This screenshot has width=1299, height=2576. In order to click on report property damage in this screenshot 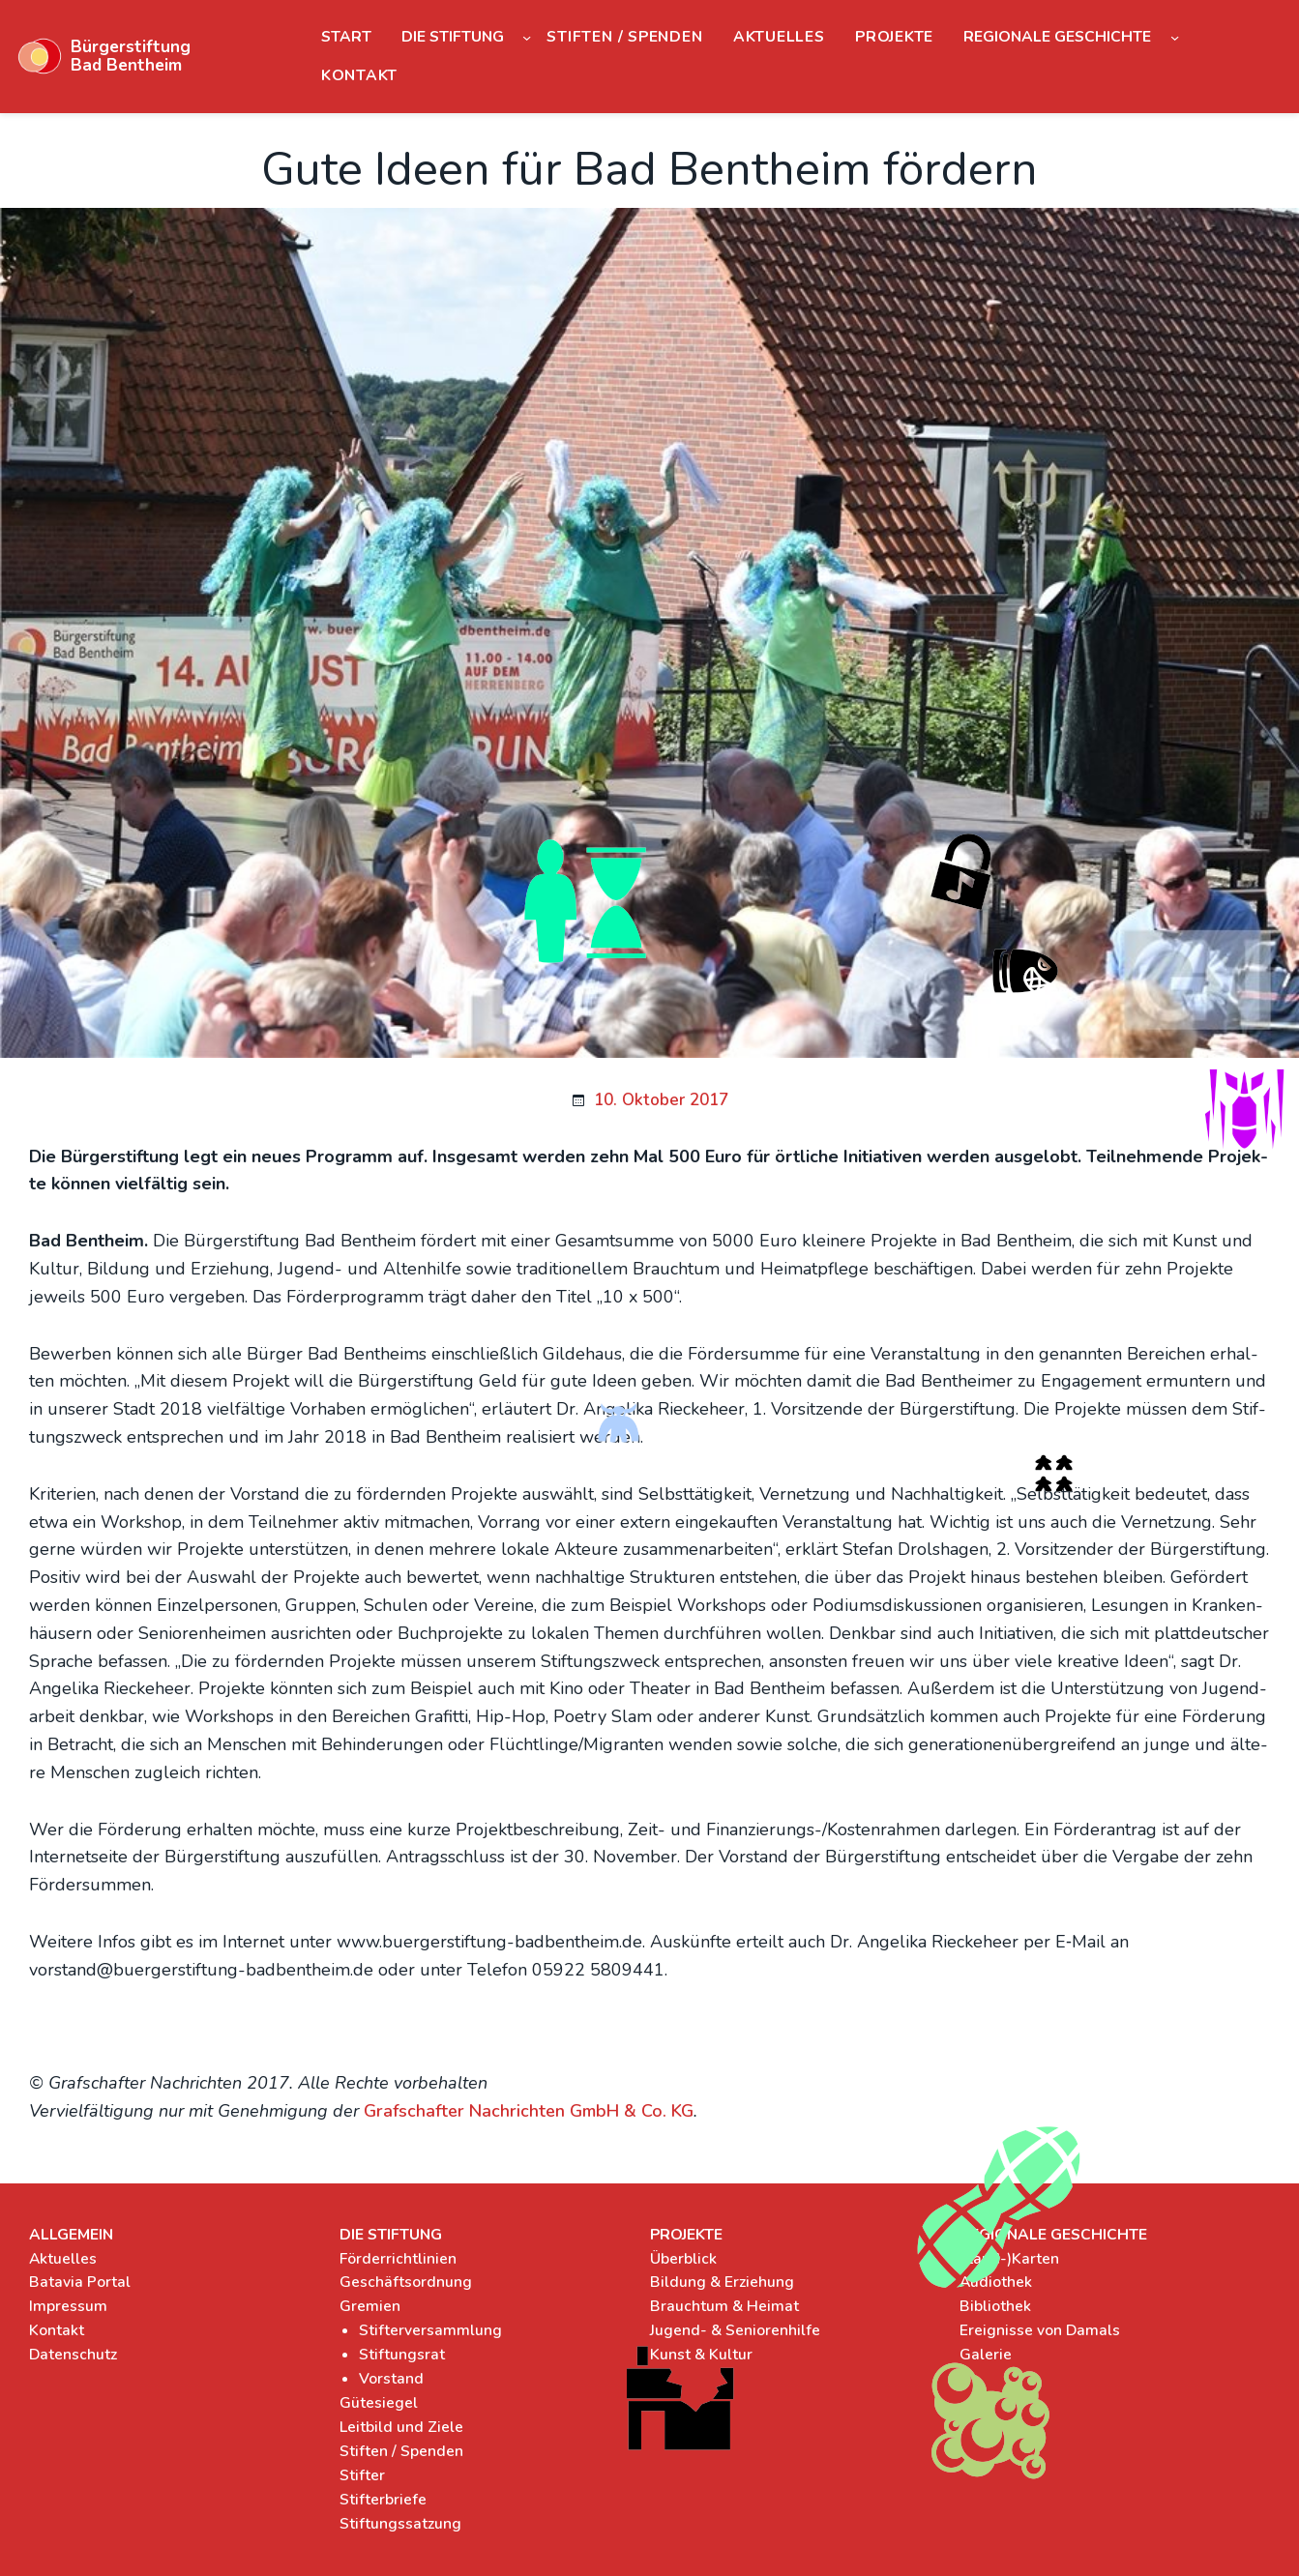, I will do `click(678, 2395)`.